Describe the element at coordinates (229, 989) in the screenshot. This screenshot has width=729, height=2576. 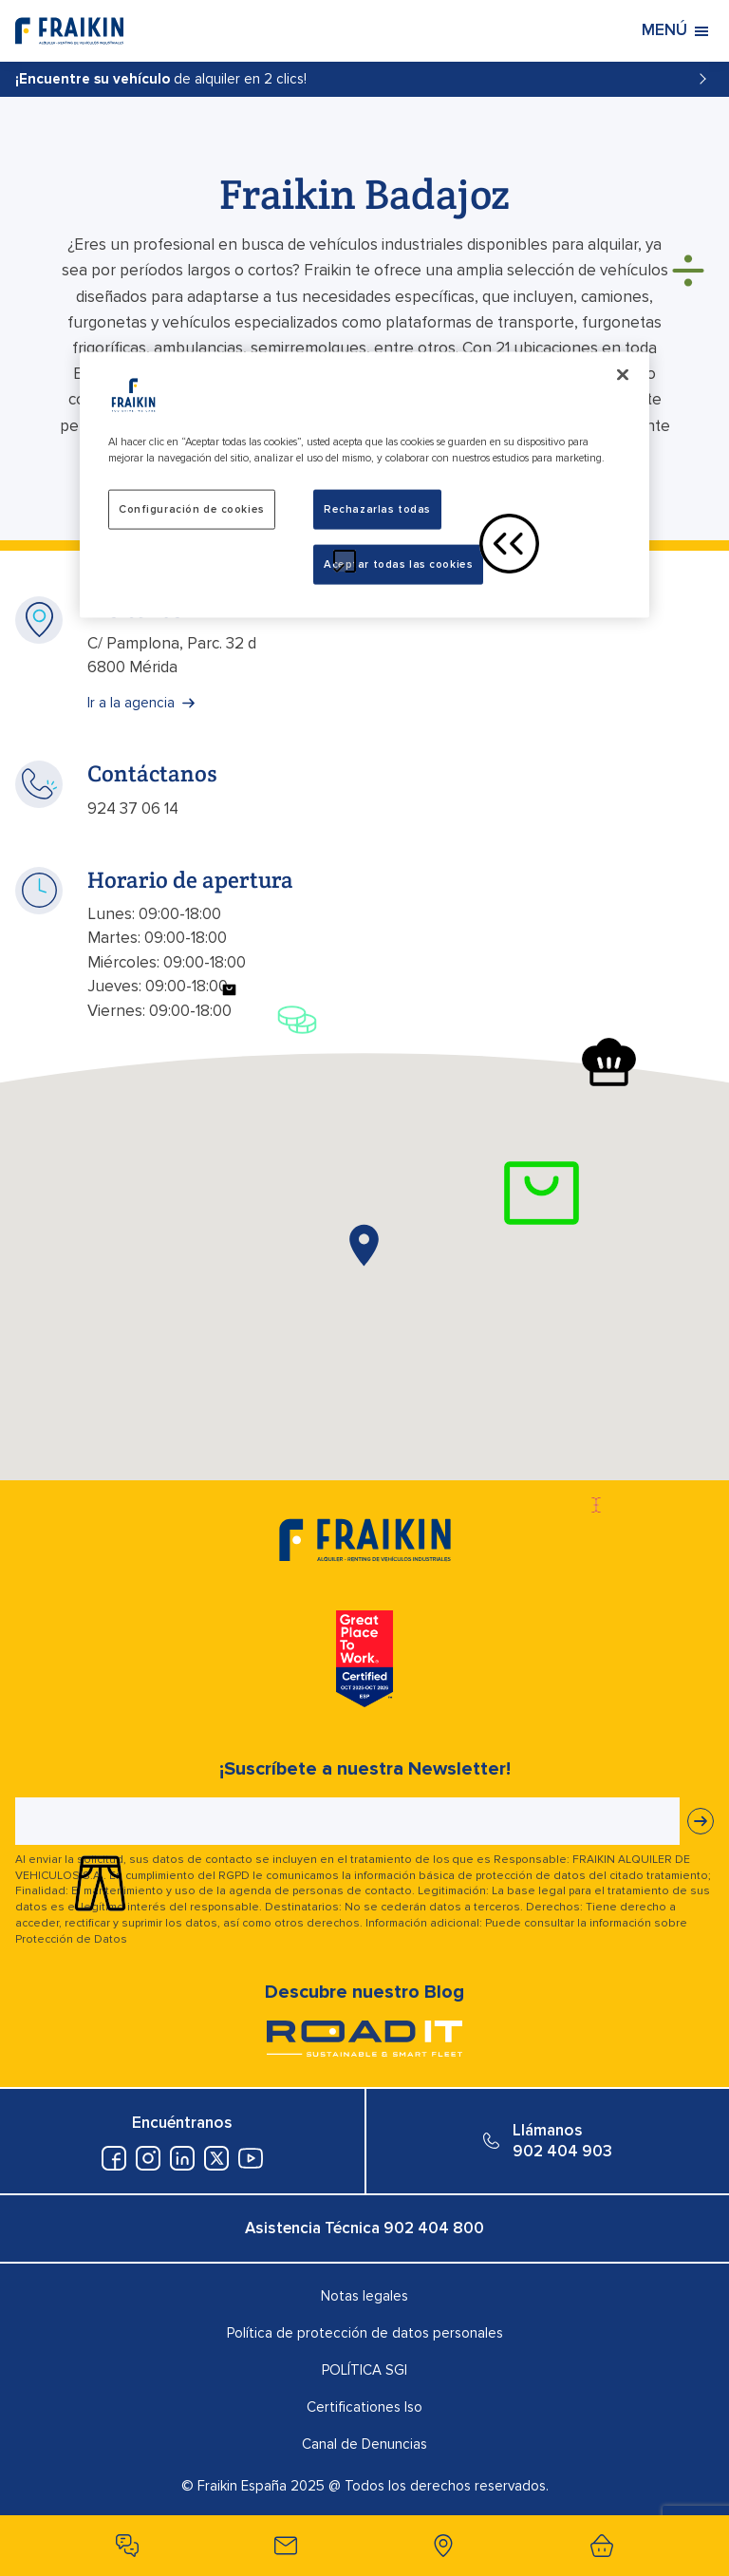
I see `view your shopping bag` at that location.